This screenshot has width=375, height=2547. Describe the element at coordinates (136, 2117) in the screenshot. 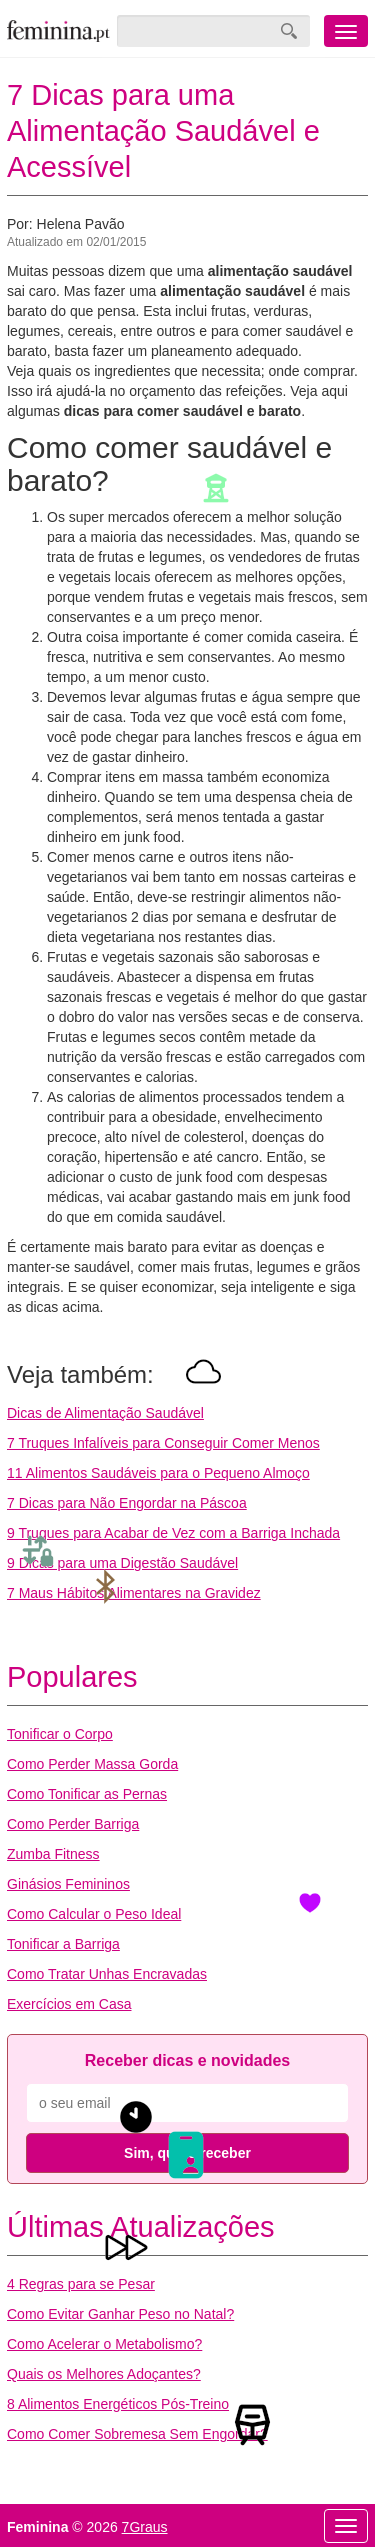

I see `indicates the current time is 10 o'clock` at that location.